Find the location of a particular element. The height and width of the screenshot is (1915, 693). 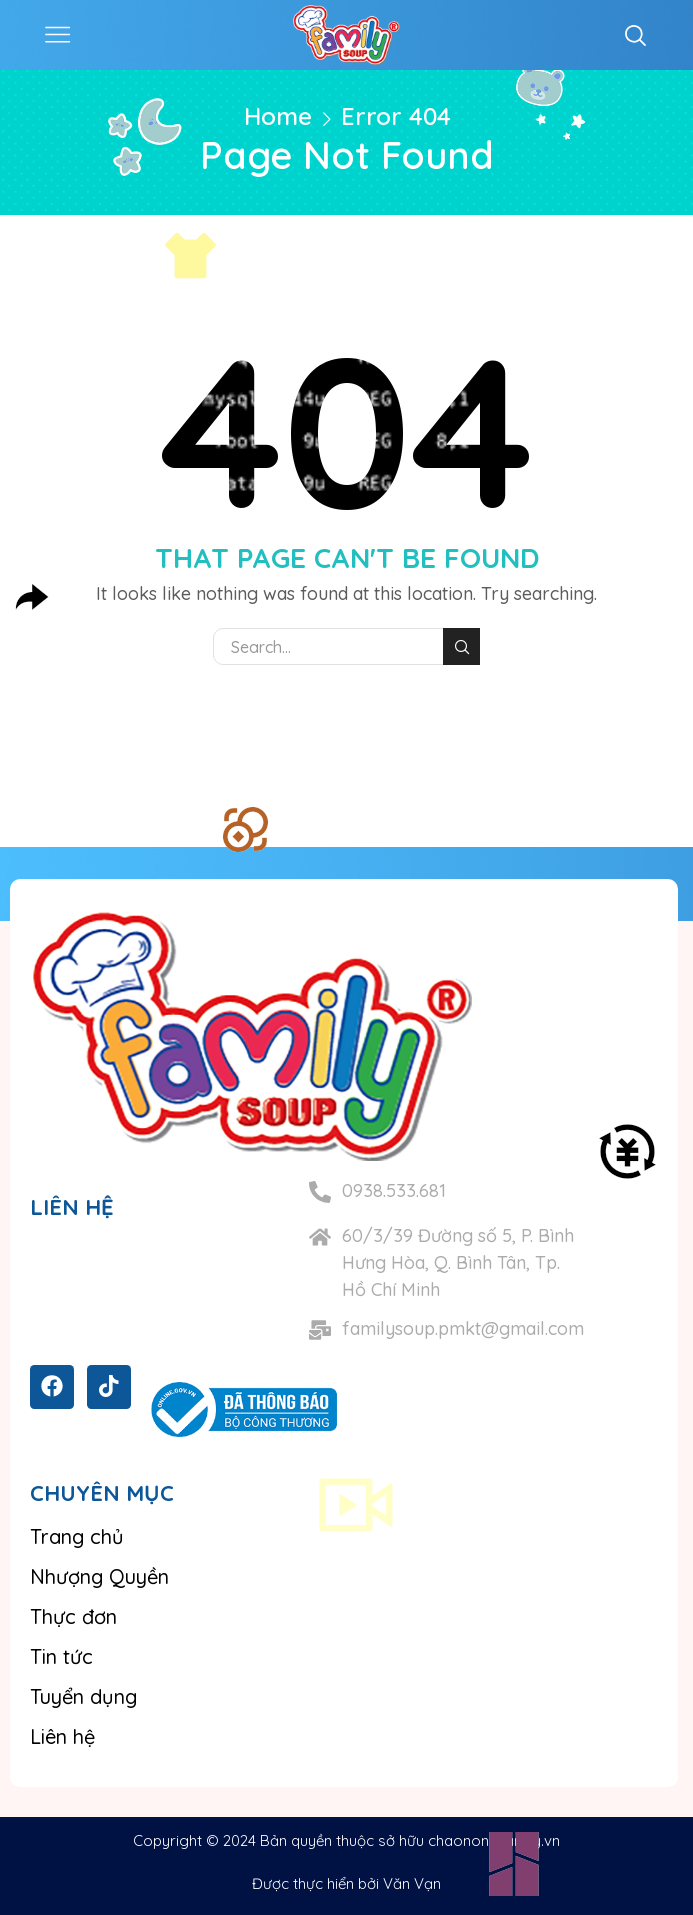

convert currency to Chinese yuan (CNY) is located at coordinates (627, 1151).